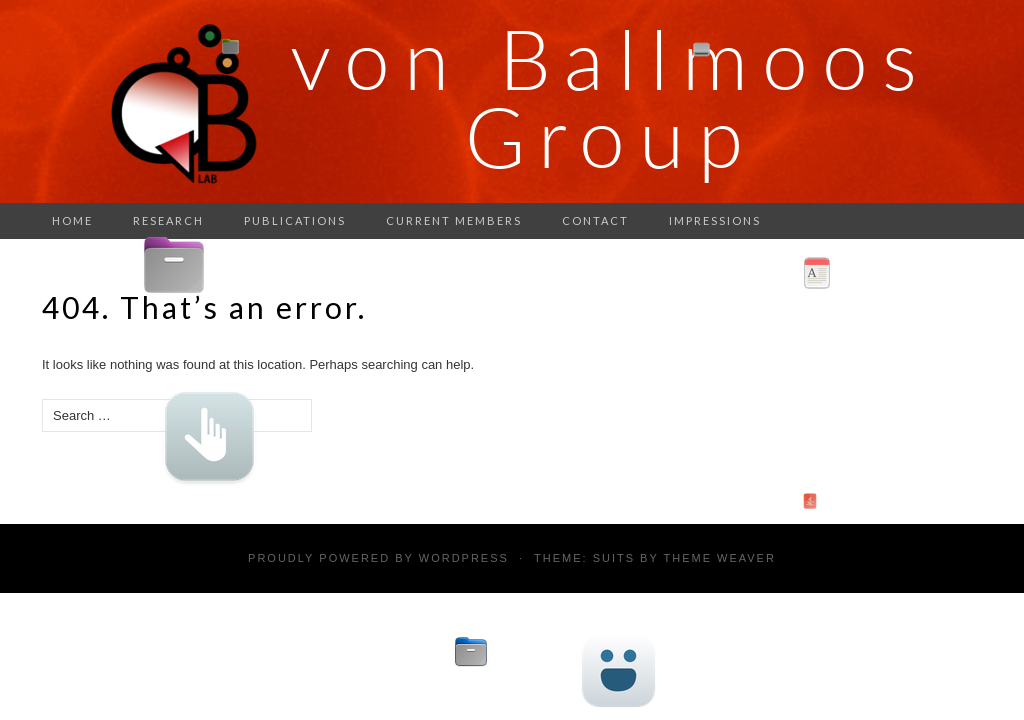 The image size is (1024, 720). Describe the element at coordinates (230, 46) in the screenshot. I see `open a folder or directory` at that location.